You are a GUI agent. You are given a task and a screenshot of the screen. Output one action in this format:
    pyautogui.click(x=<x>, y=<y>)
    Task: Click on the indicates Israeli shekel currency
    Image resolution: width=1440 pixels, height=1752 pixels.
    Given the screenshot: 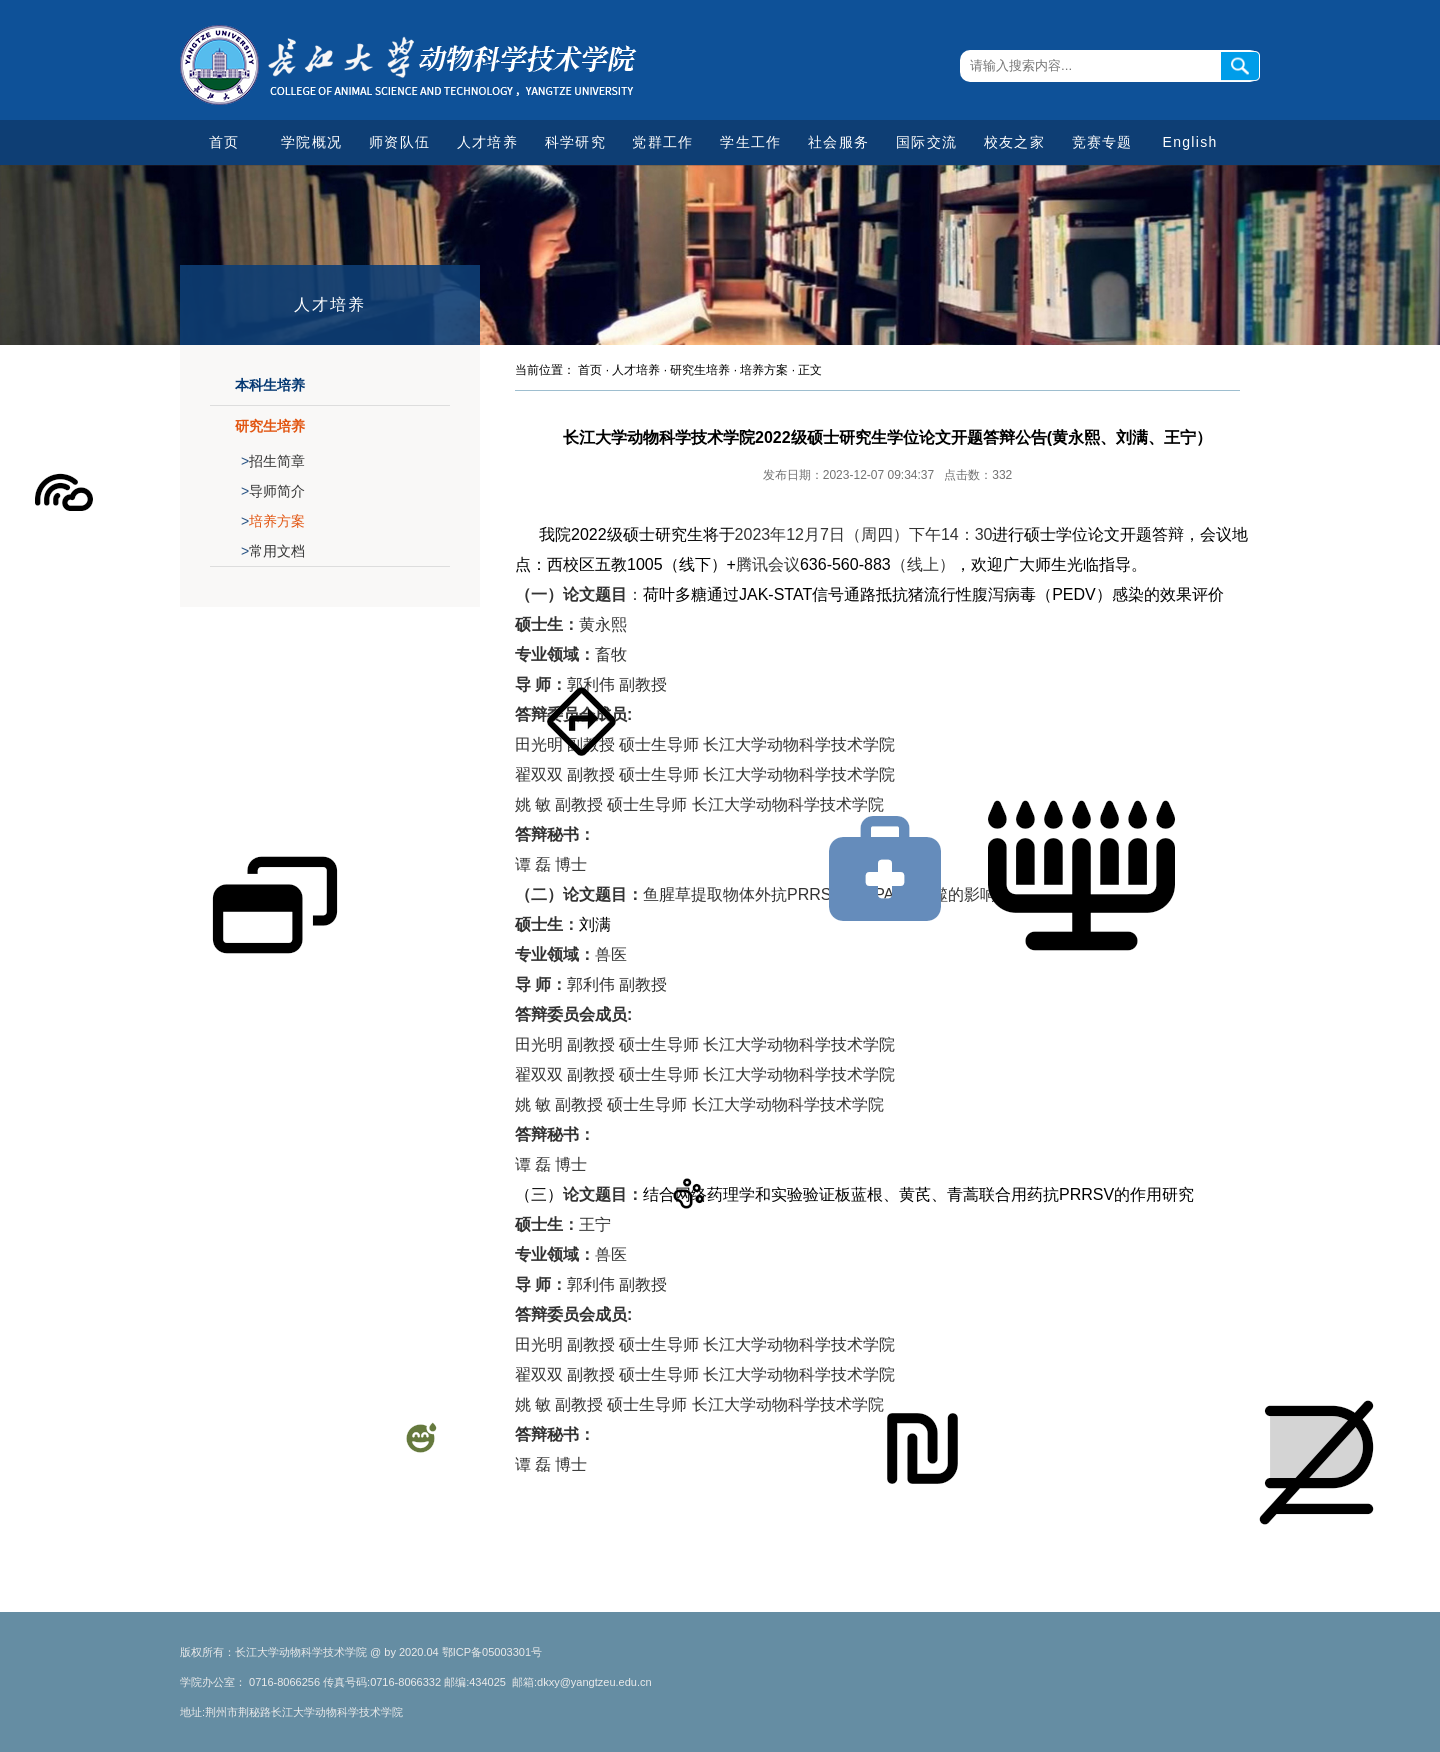 What is the action you would take?
    pyautogui.click(x=922, y=1448)
    